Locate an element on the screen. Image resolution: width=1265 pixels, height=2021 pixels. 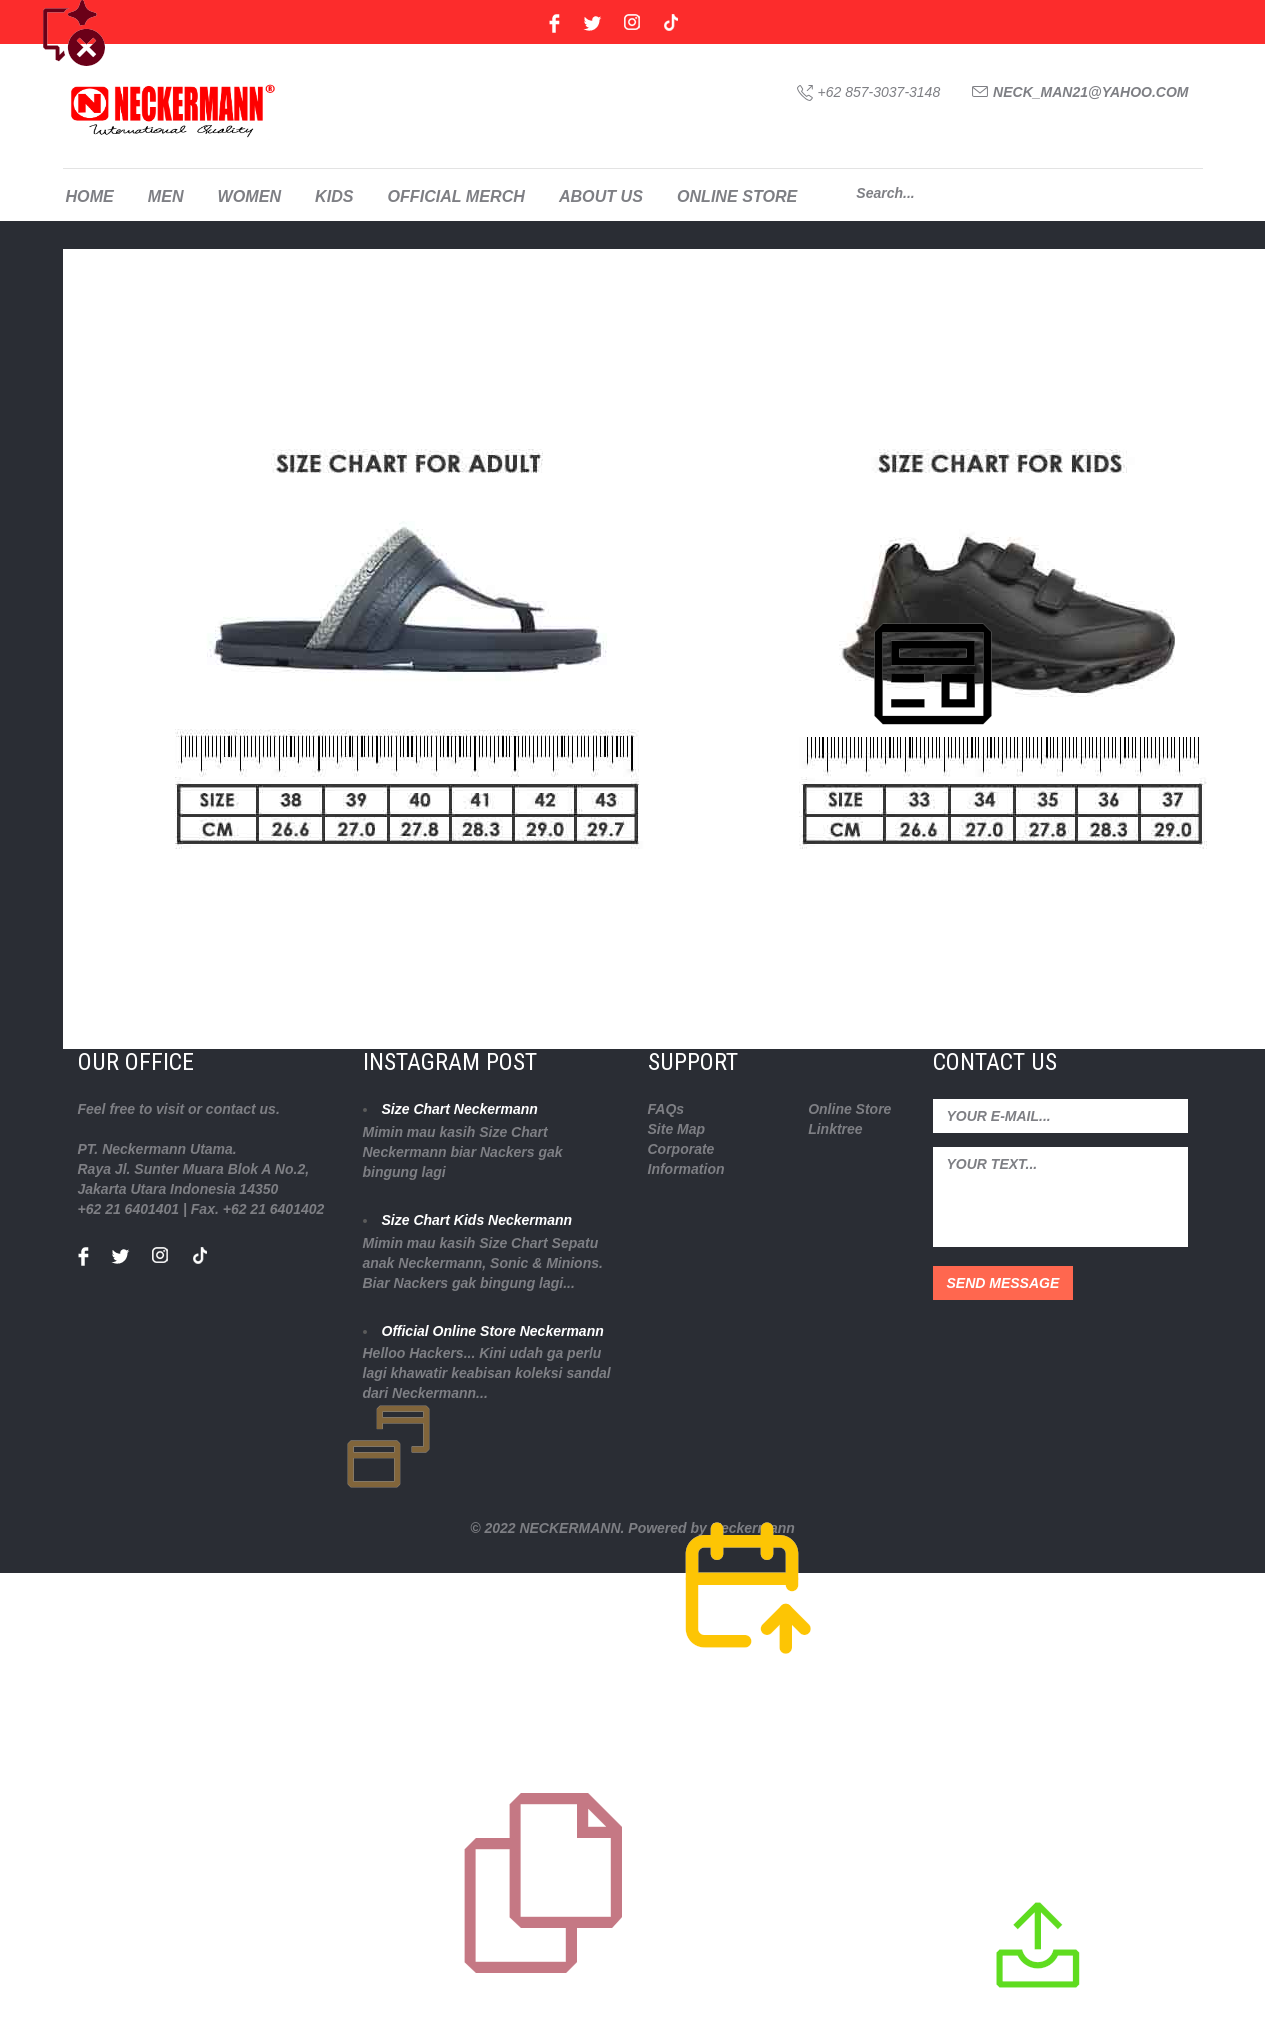
preview a document or file is located at coordinates (933, 674).